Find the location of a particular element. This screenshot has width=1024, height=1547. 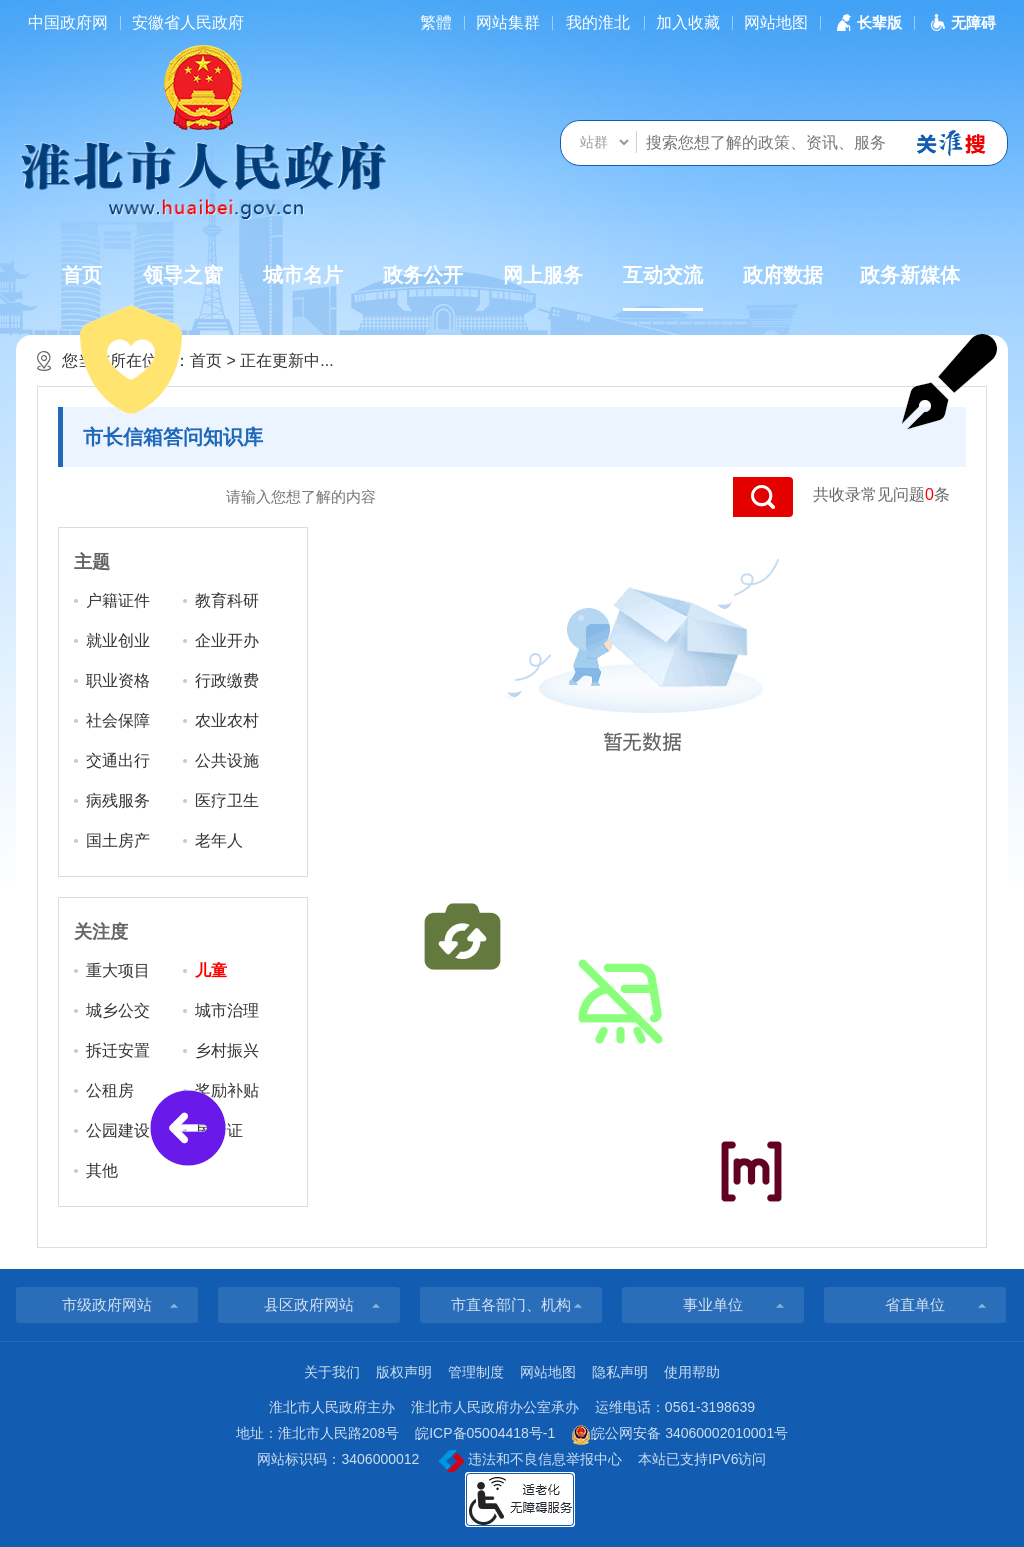

go back to the previous screen is located at coordinates (188, 1128).